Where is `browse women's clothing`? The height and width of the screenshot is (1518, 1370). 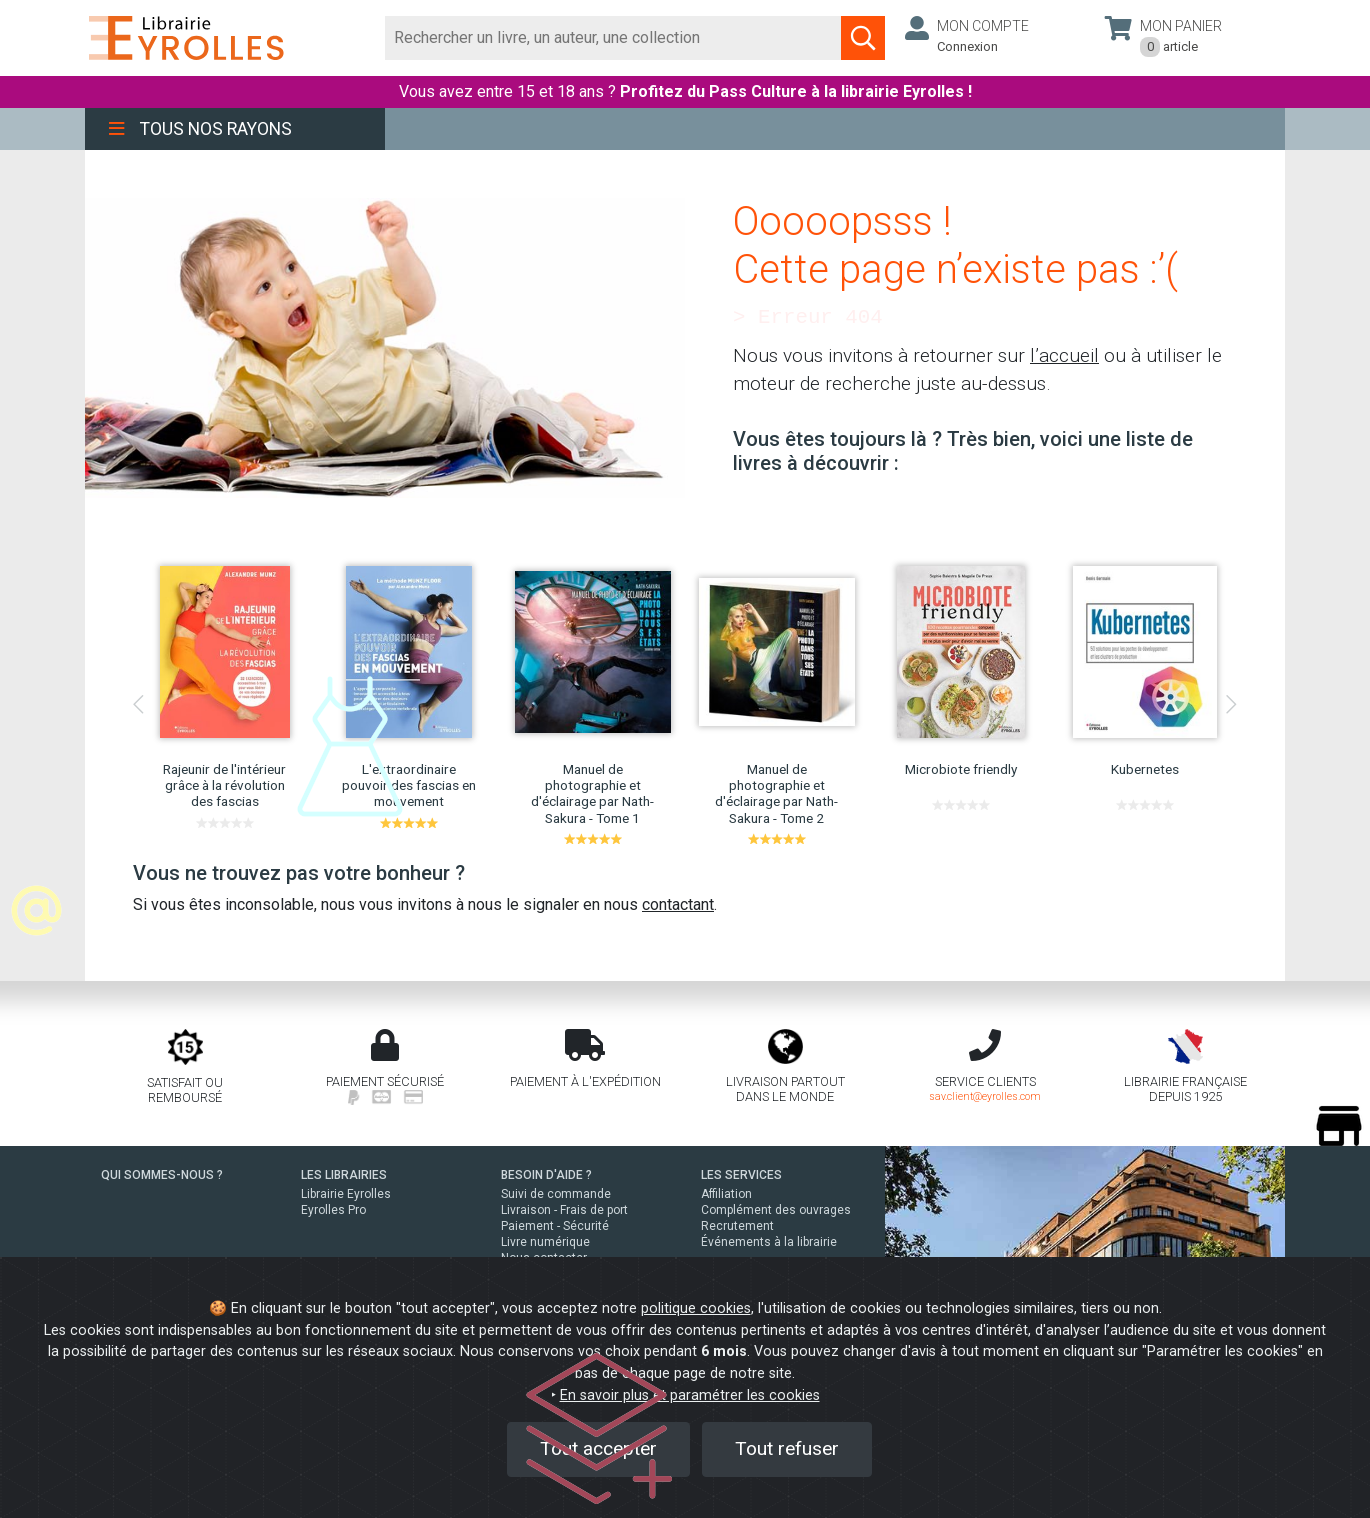 browse women's clothing is located at coordinates (350, 754).